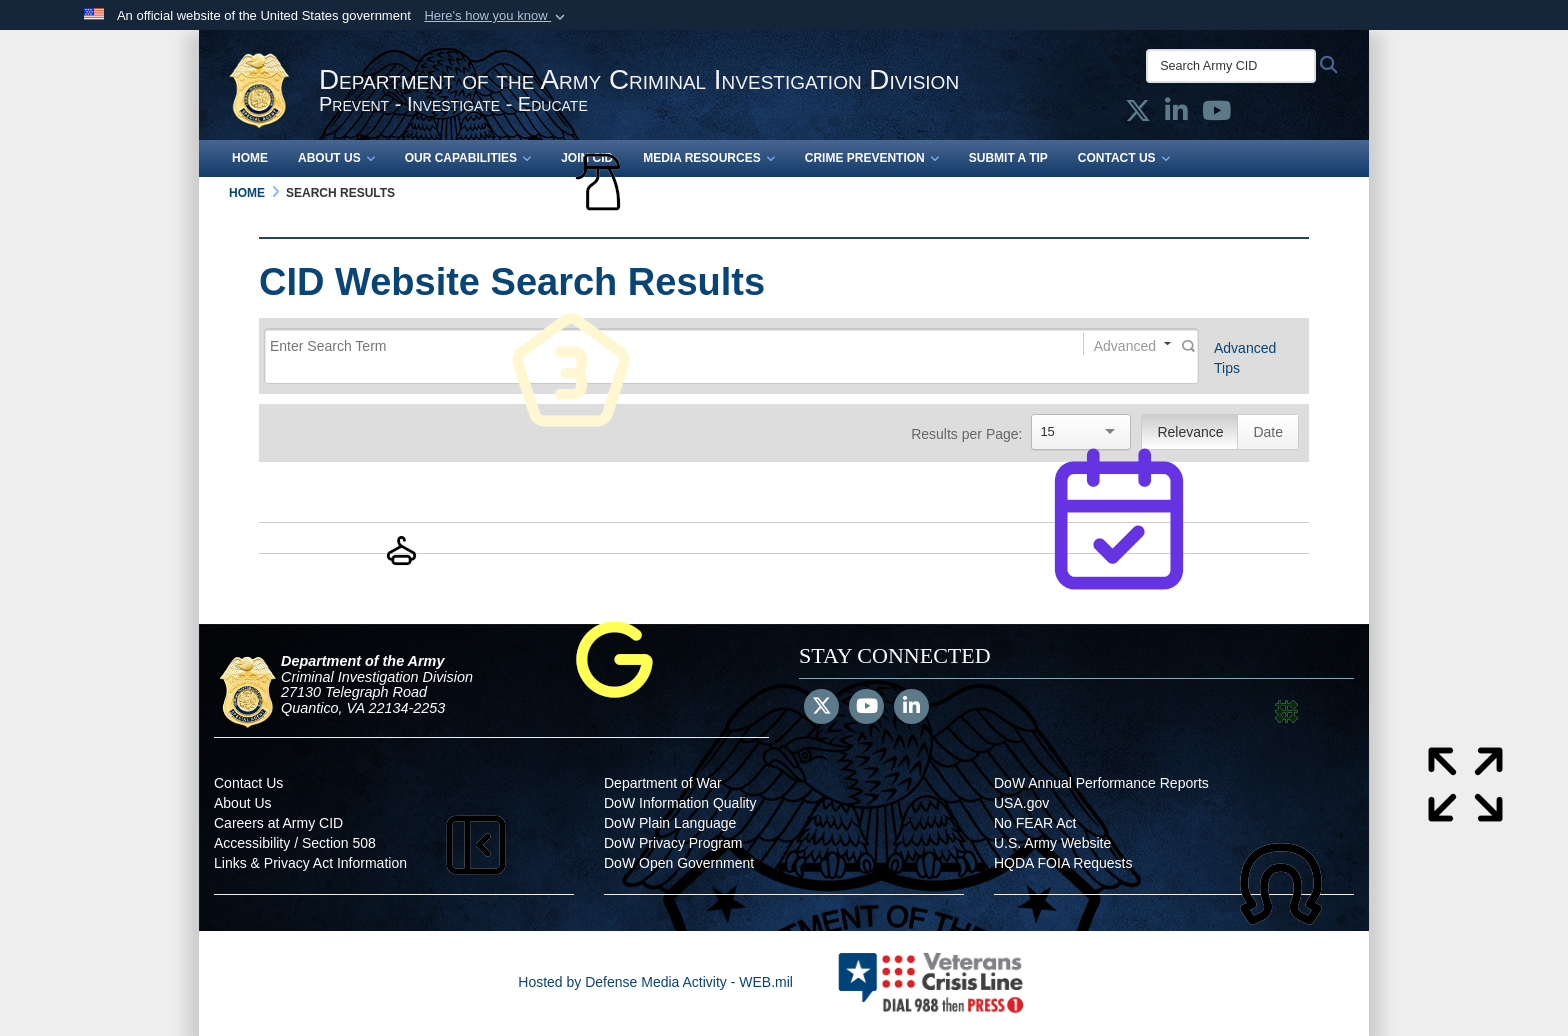 Image resolution: width=1568 pixels, height=1036 pixels. Describe the element at coordinates (401, 550) in the screenshot. I see `access wardrobe or clothing options` at that location.